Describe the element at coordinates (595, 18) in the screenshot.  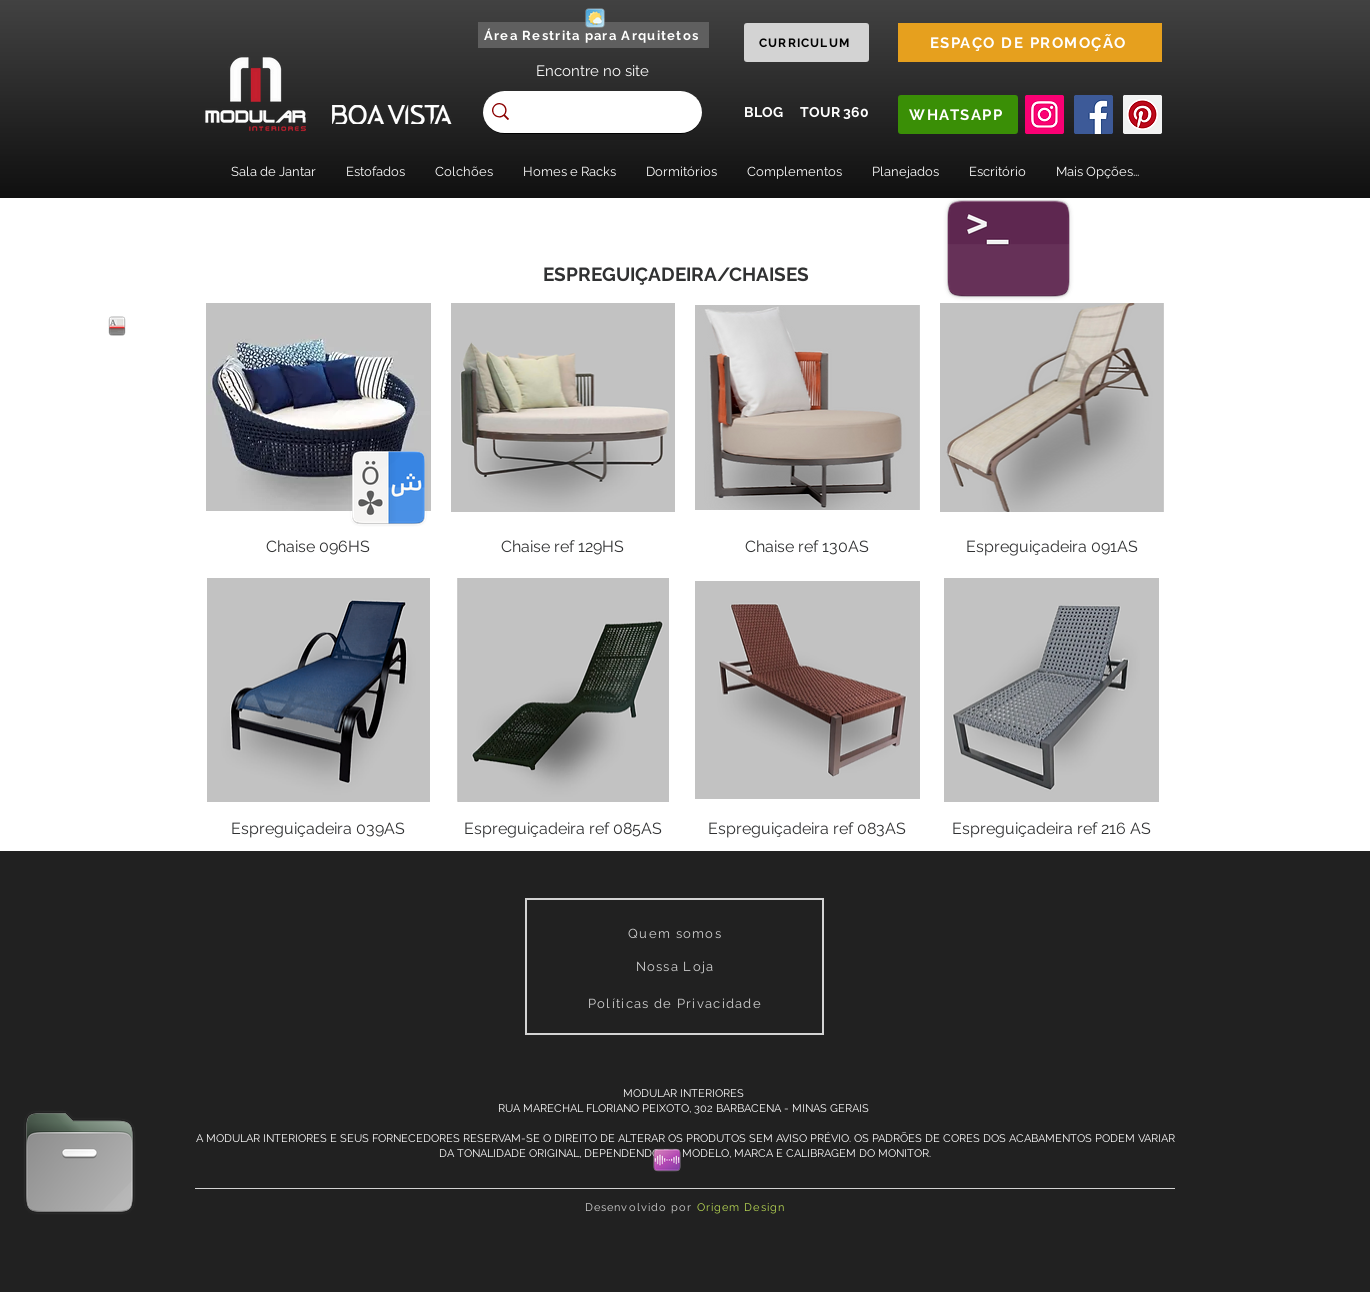
I see `open the weather app` at that location.